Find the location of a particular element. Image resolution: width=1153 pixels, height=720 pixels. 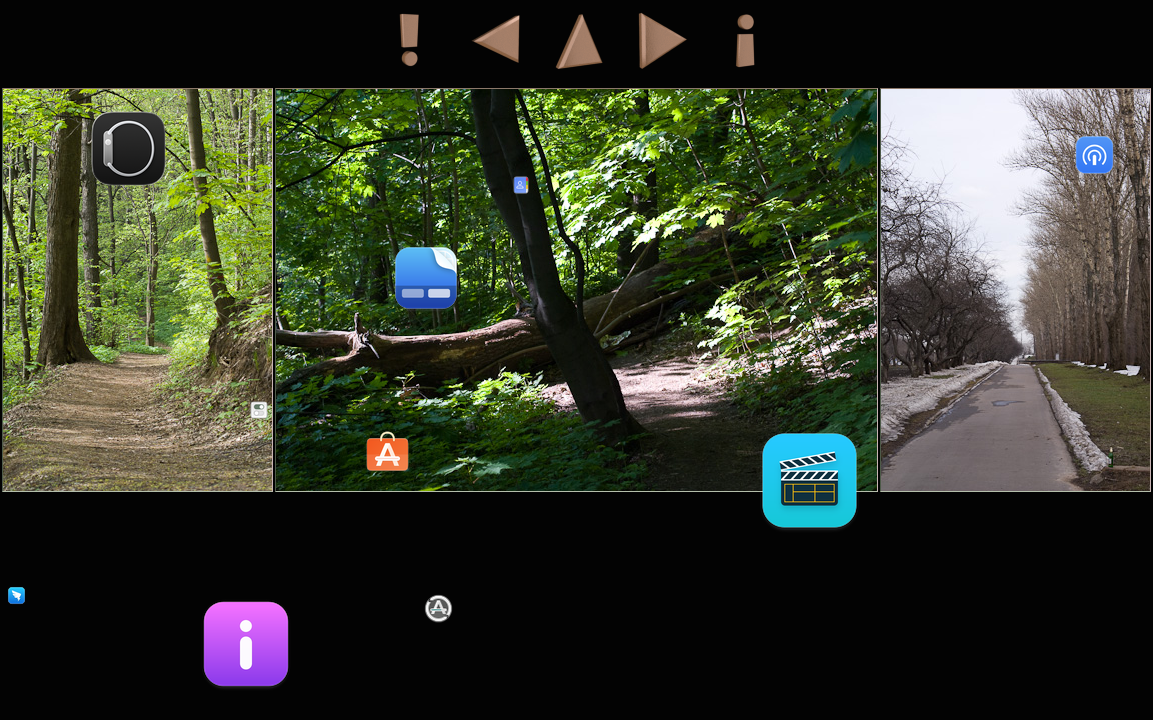

open the ubuntu software center is located at coordinates (387, 454).